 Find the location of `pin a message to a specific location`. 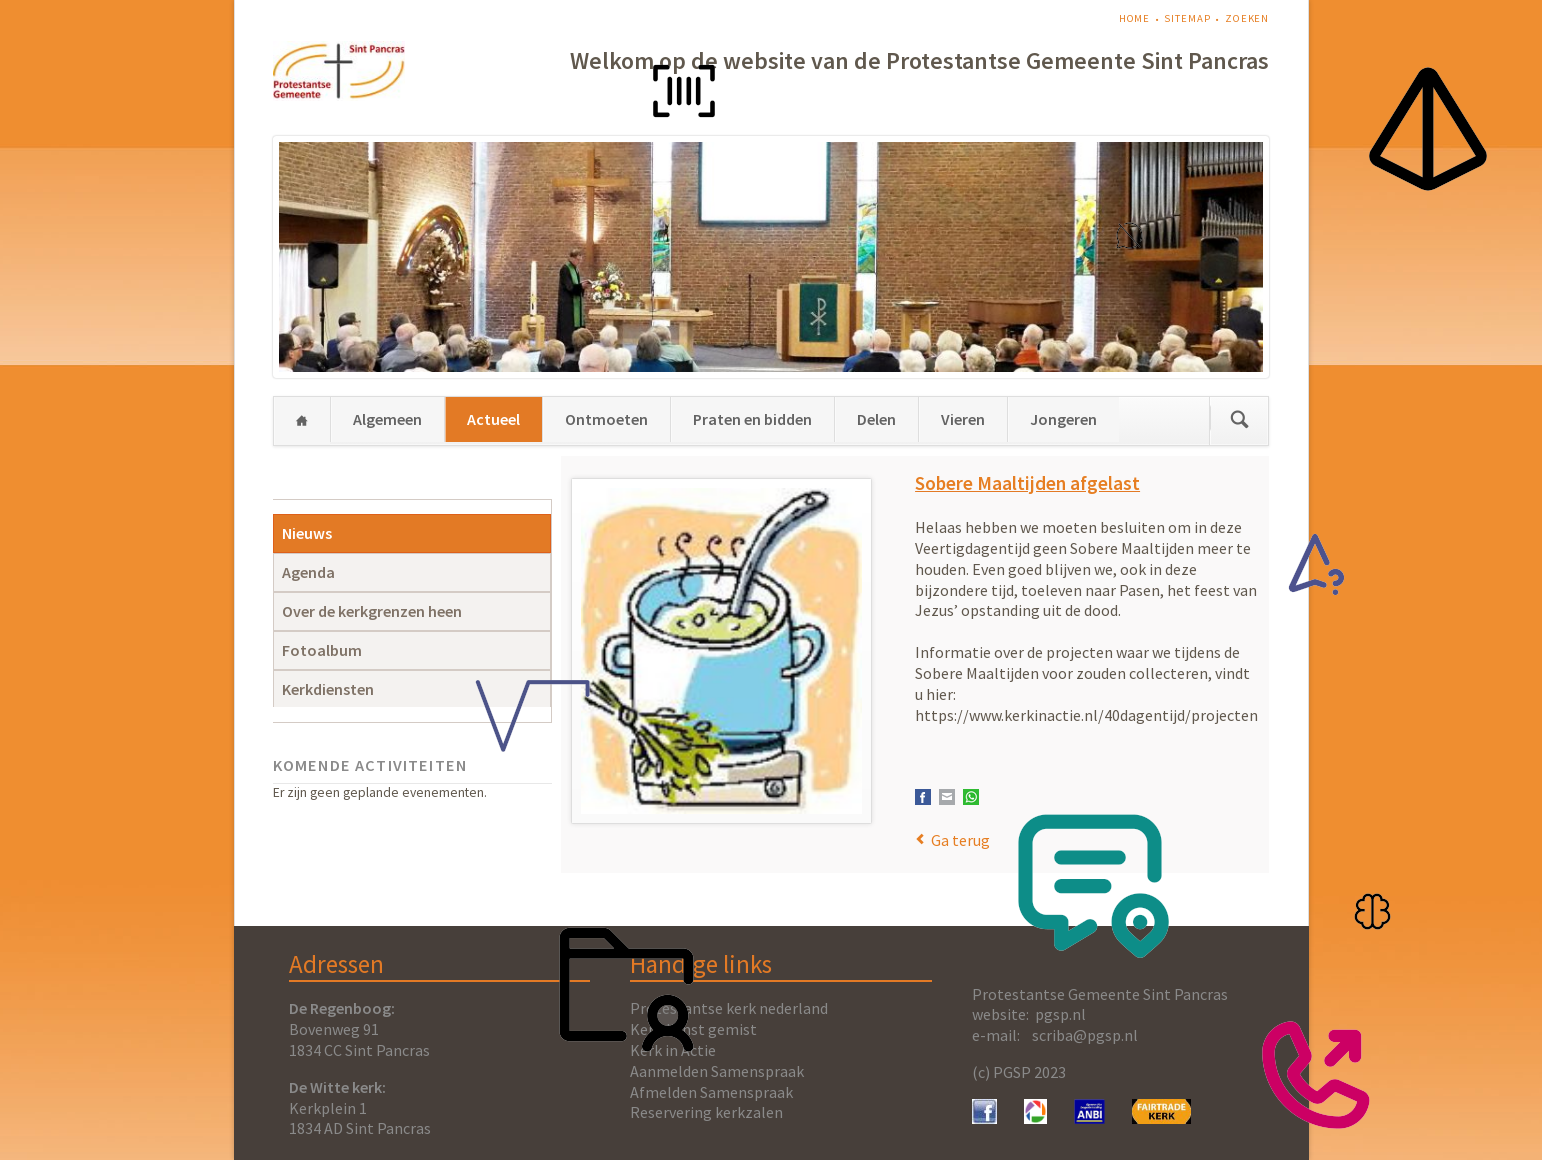

pin a message to a specific location is located at coordinates (1090, 879).